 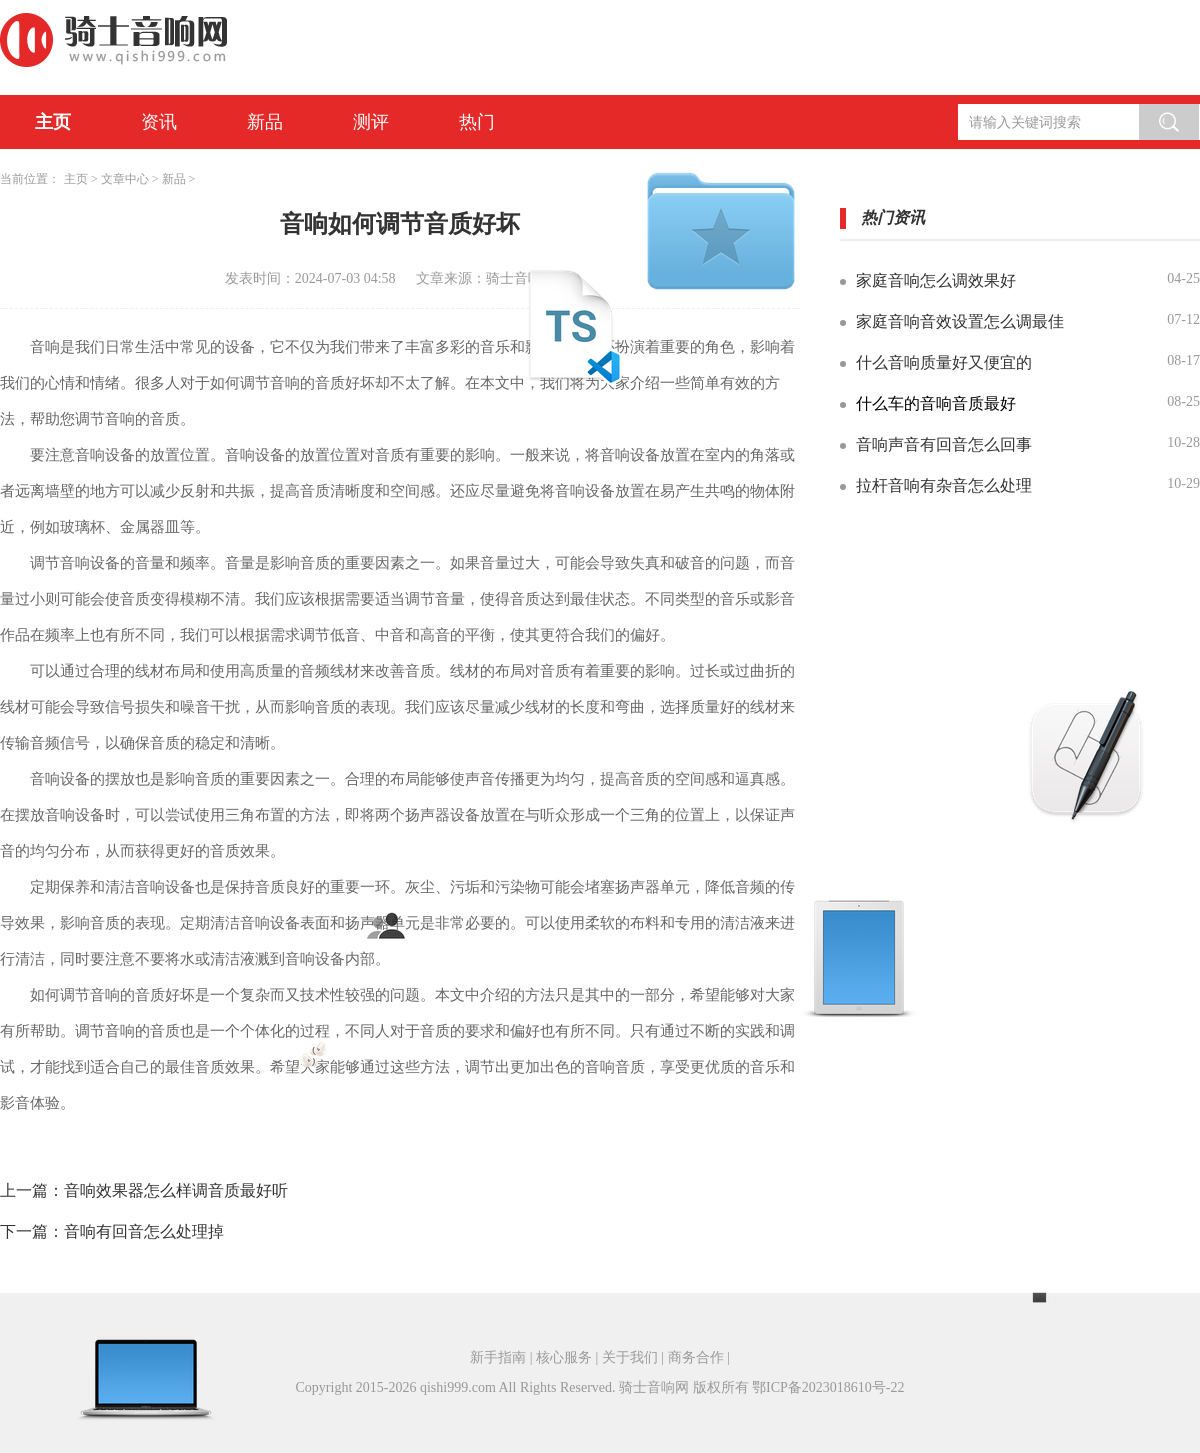 What do you see at coordinates (386, 922) in the screenshot?
I see `view group or shared folder` at bounding box center [386, 922].